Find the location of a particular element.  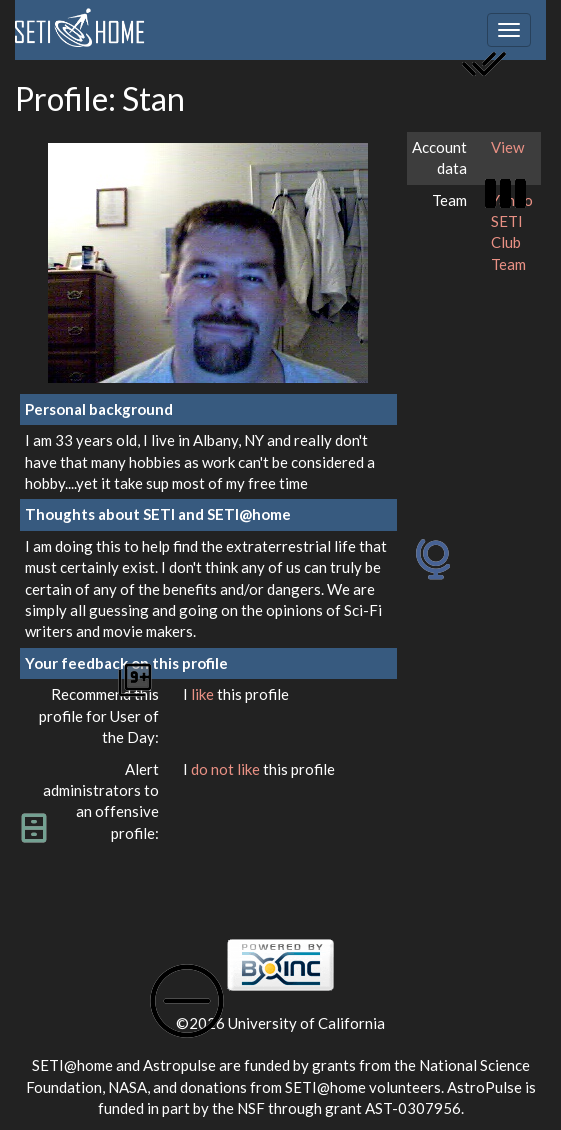

indicates 9 or more items in a stack or collection is located at coordinates (135, 680).